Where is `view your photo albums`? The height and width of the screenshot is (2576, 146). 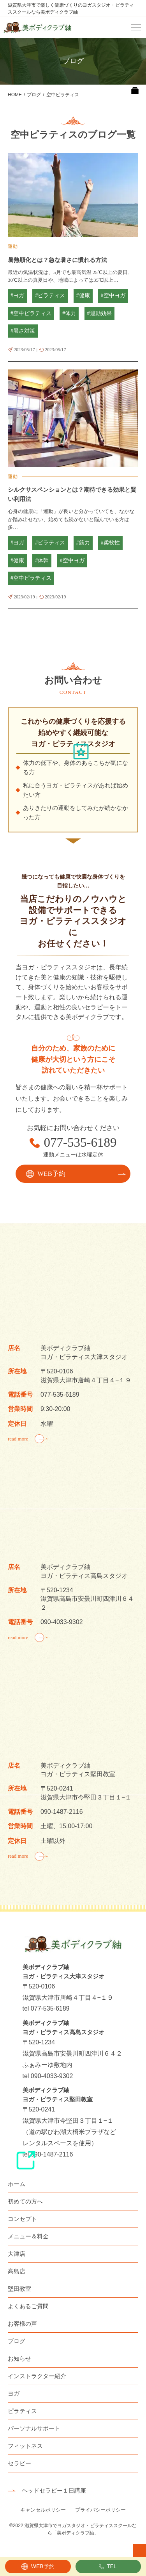 view your photo albums is located at coordinates (135, 90).